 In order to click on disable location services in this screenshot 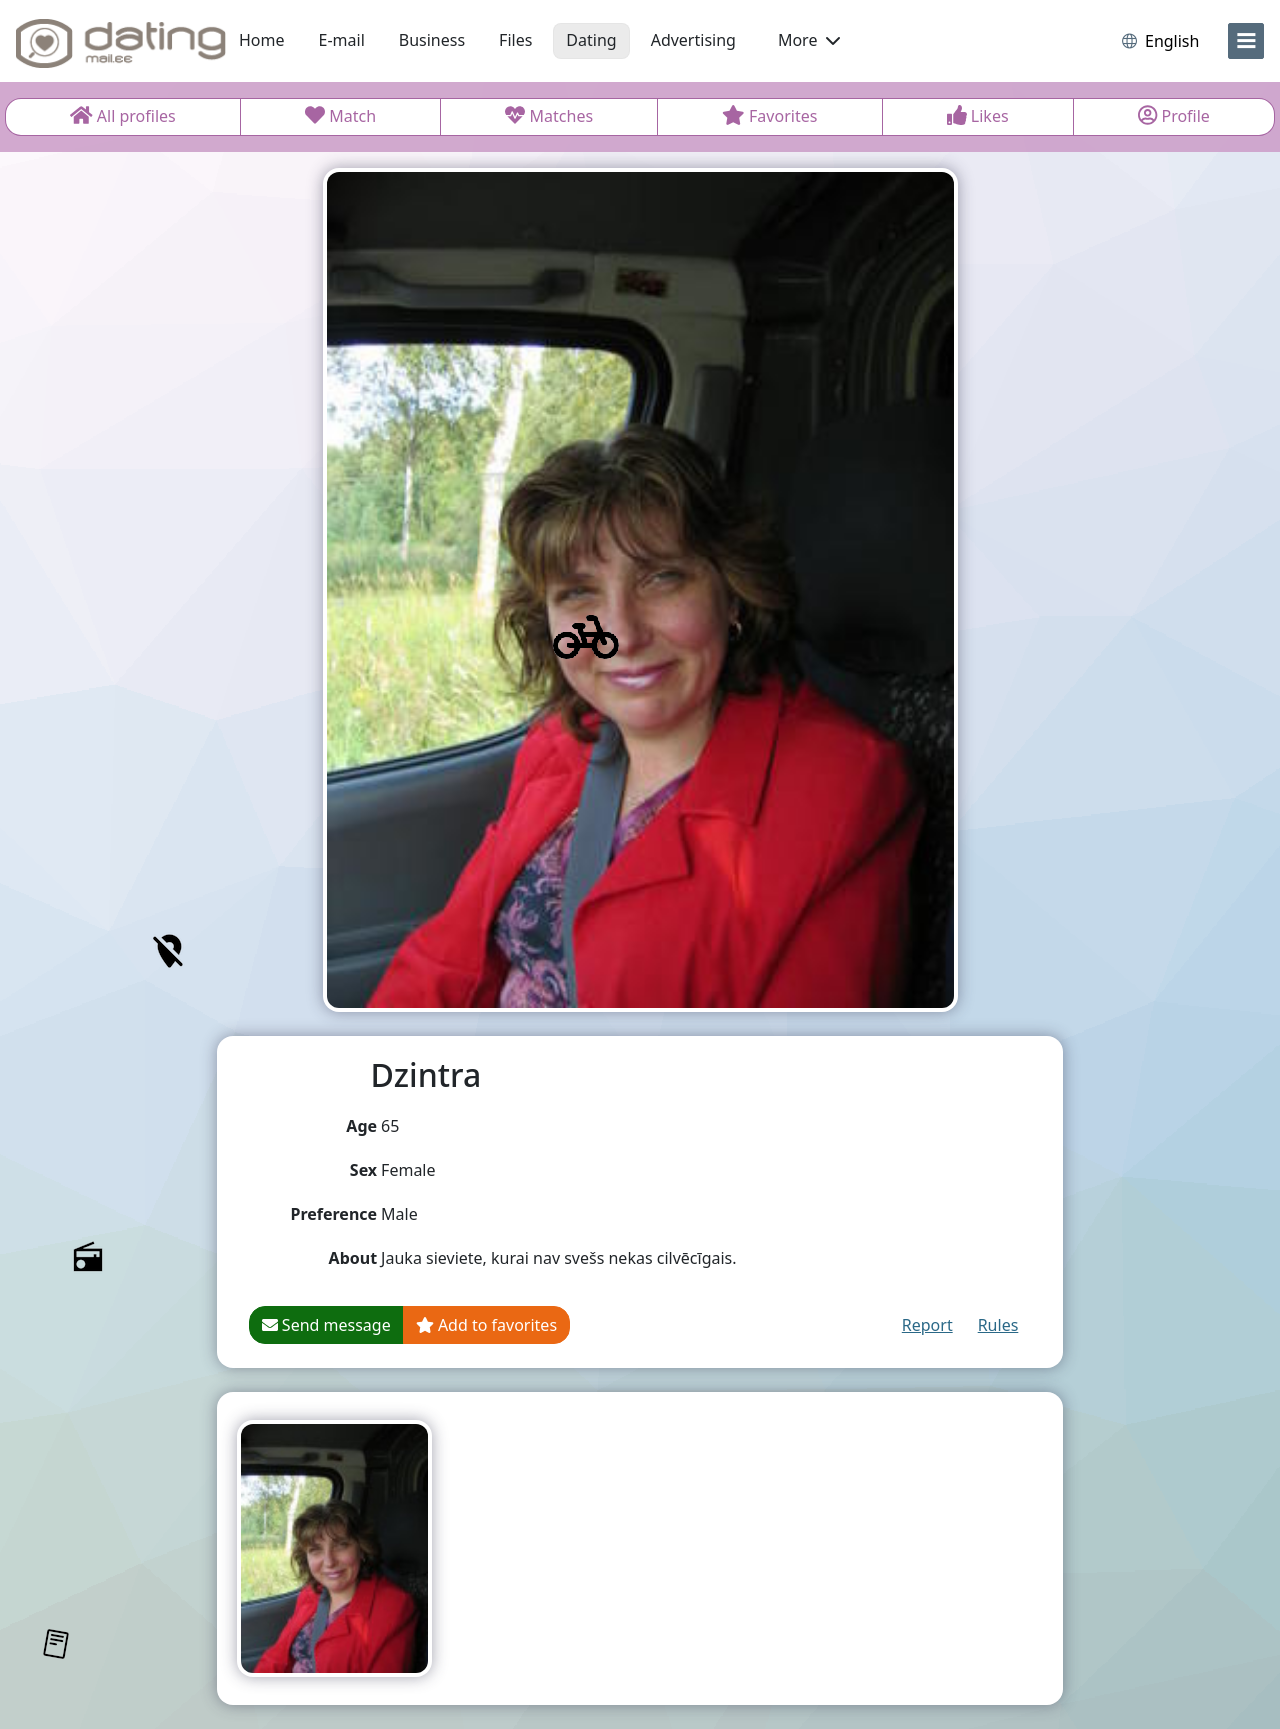, I will do `click(169, 951)`.